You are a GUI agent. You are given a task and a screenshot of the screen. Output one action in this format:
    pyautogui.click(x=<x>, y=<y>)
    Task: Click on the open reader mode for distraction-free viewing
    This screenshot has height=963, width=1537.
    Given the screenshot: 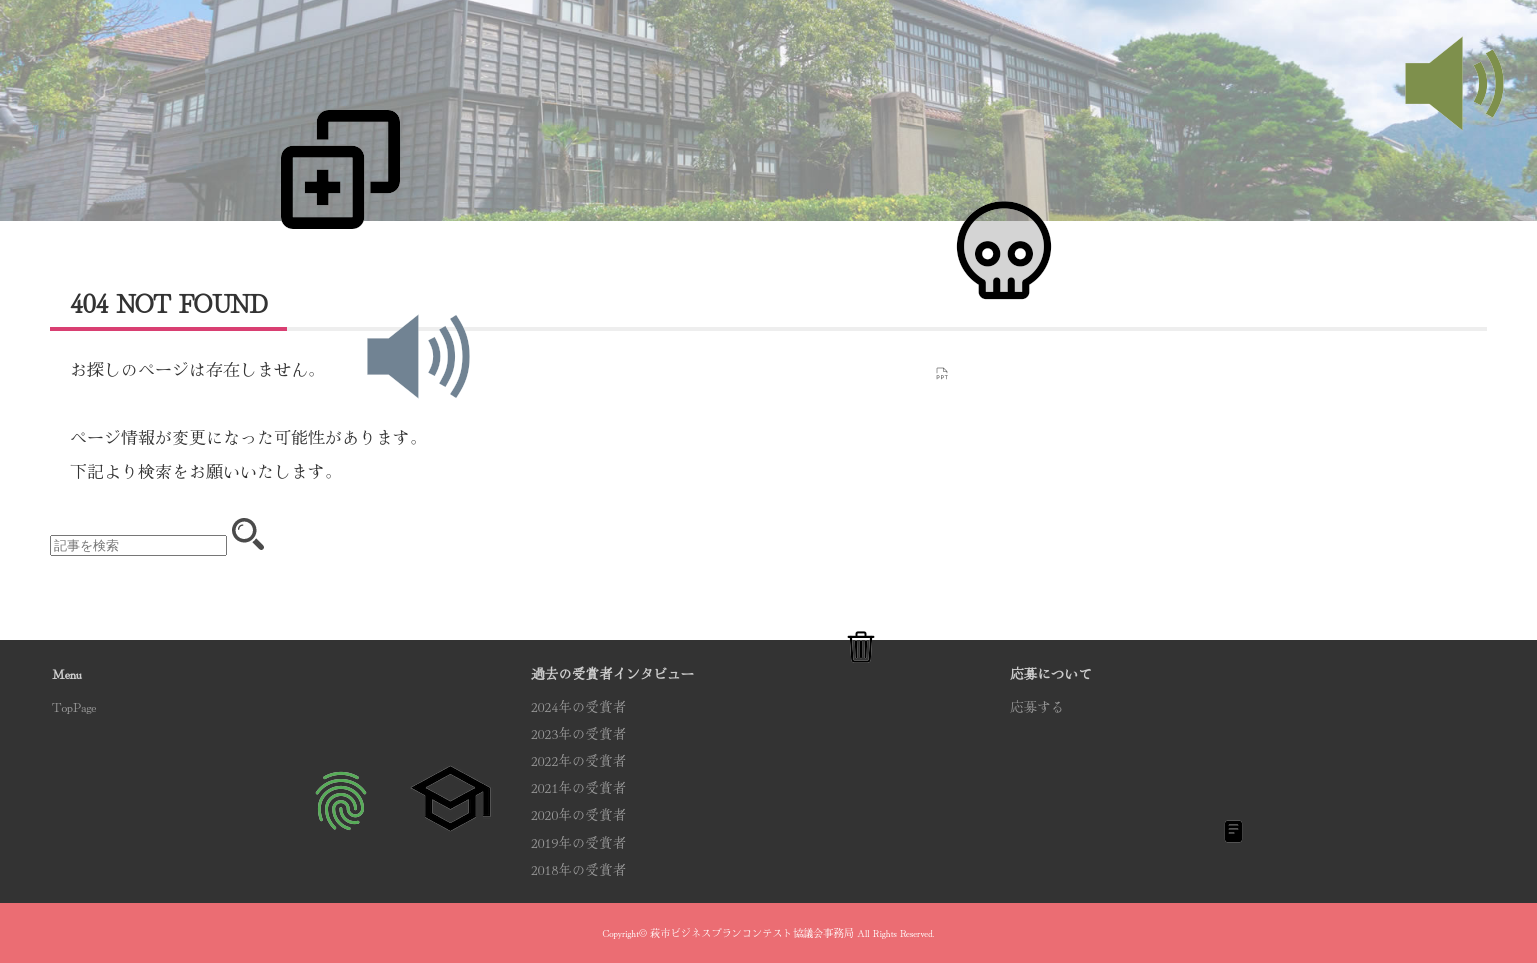 What is the action you would take?
    pyautogui.click(x=1233, y=831)
    